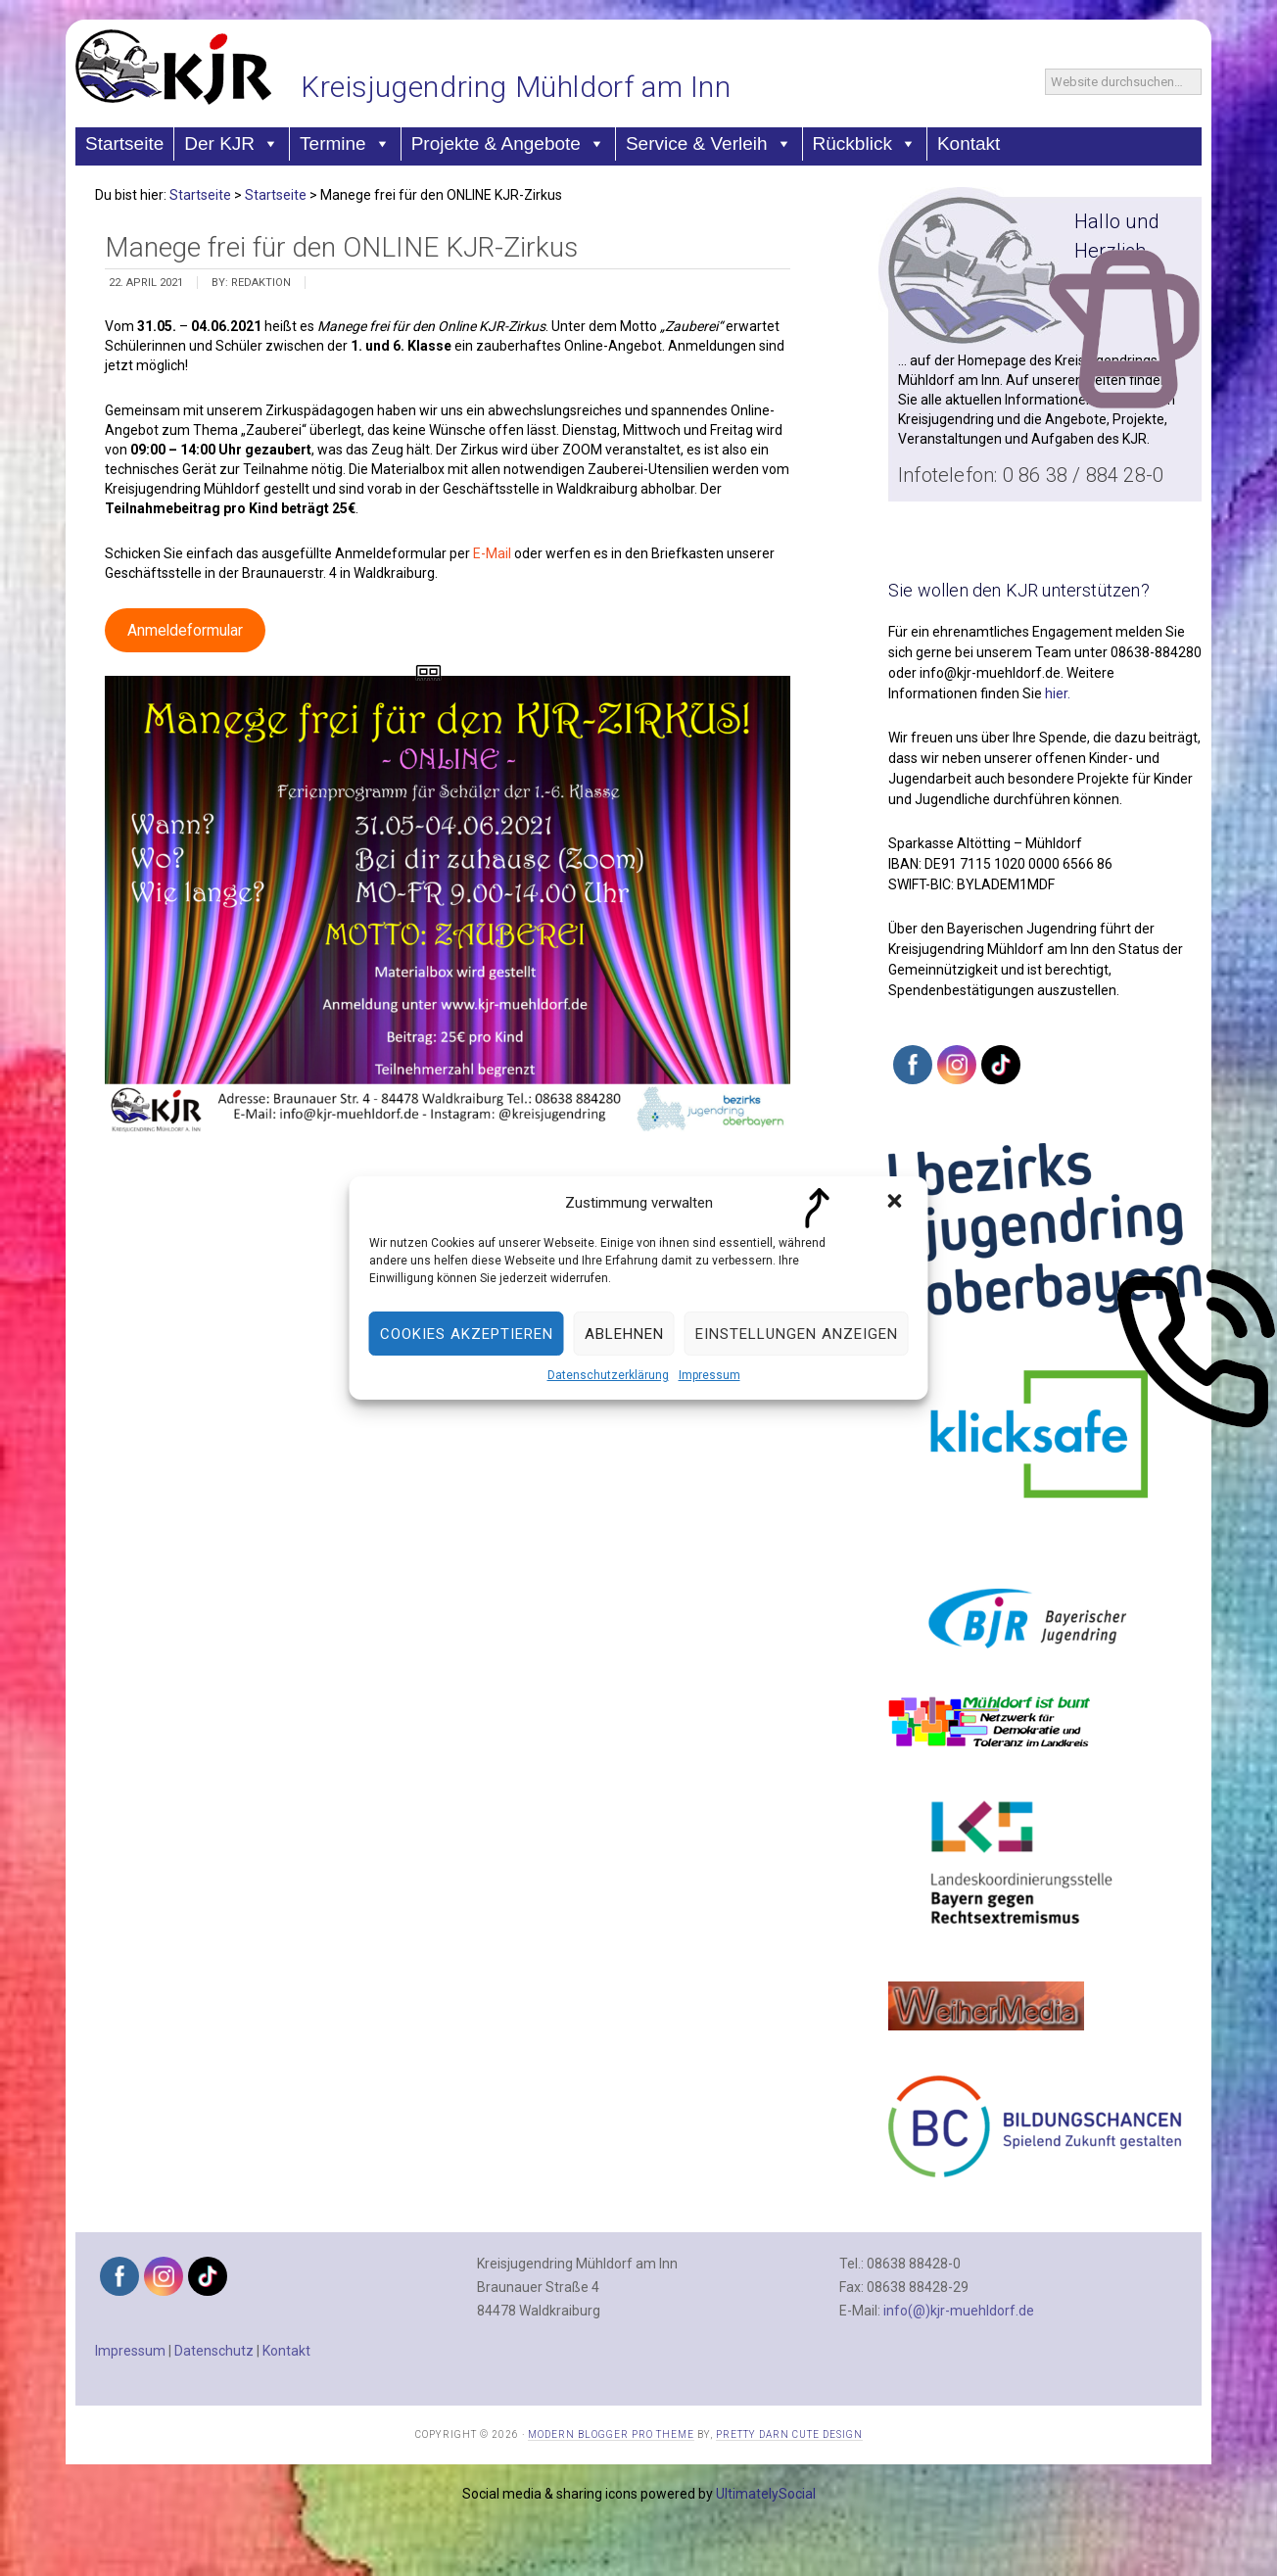 Image resolution: width=1277 pixels, height=2576 pixels. Describe the element at coordinates (1128, 329) in the screenshot. I see `access tea or hot beverage settings` at that location.